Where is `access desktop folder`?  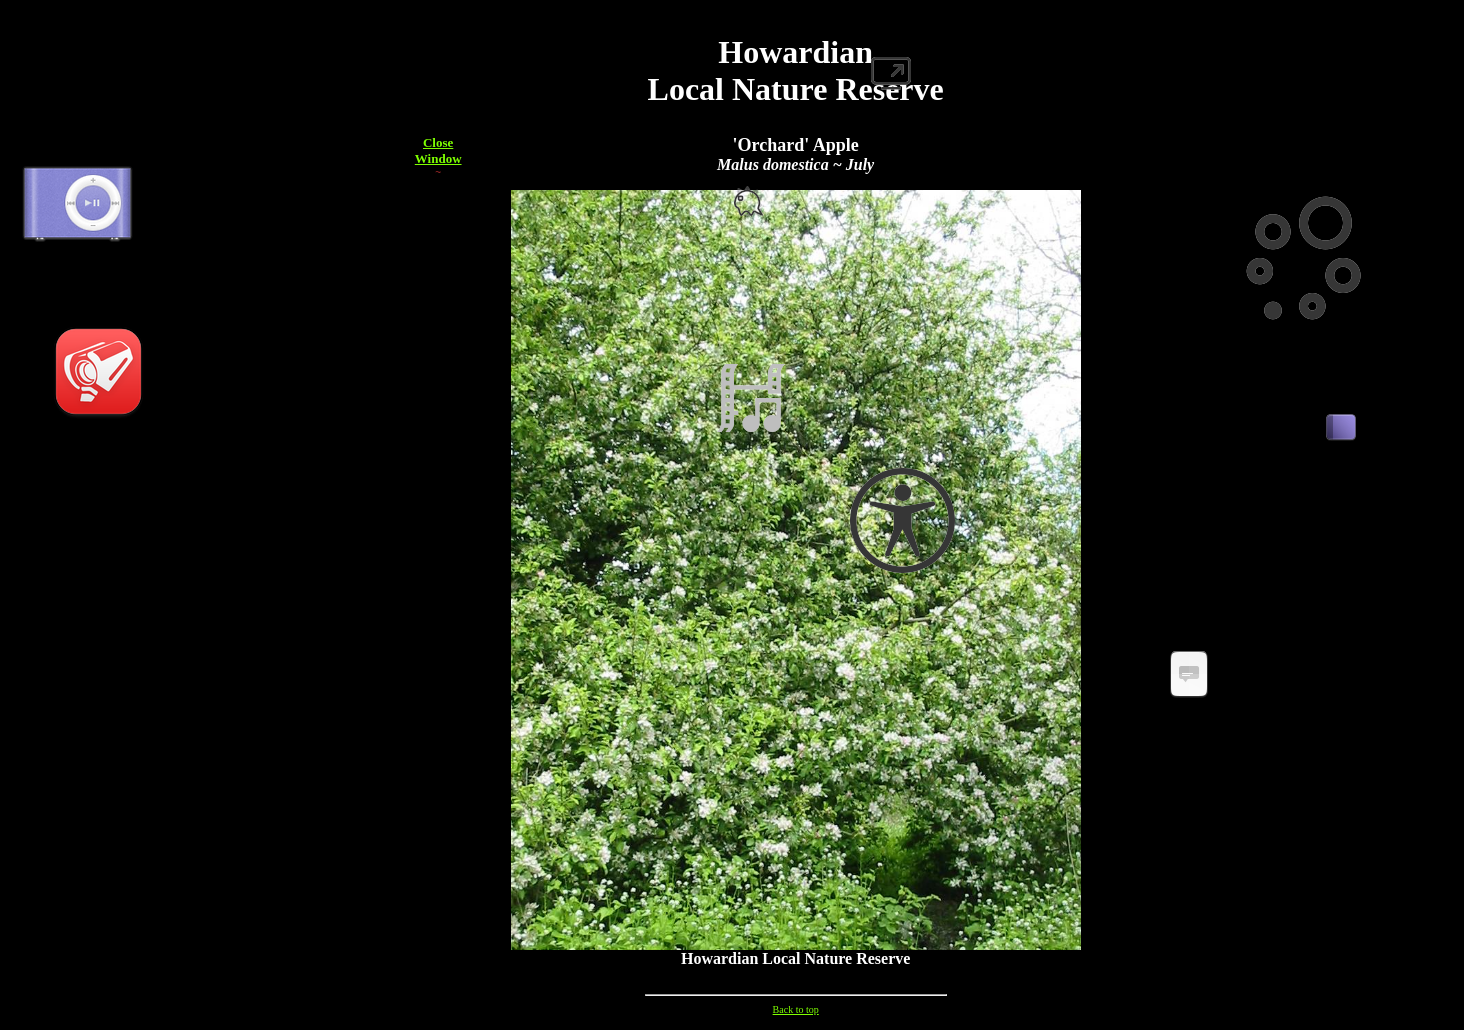
access desktop folder is located at coordinates (1341, 426).